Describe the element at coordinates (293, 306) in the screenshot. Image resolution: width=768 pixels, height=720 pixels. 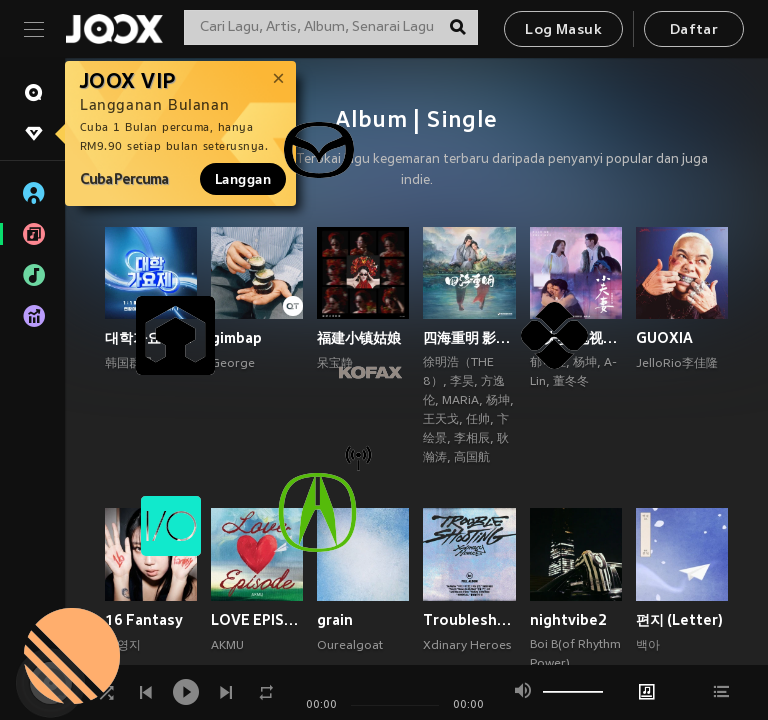
I see `quicktype app or service logo` at that location.